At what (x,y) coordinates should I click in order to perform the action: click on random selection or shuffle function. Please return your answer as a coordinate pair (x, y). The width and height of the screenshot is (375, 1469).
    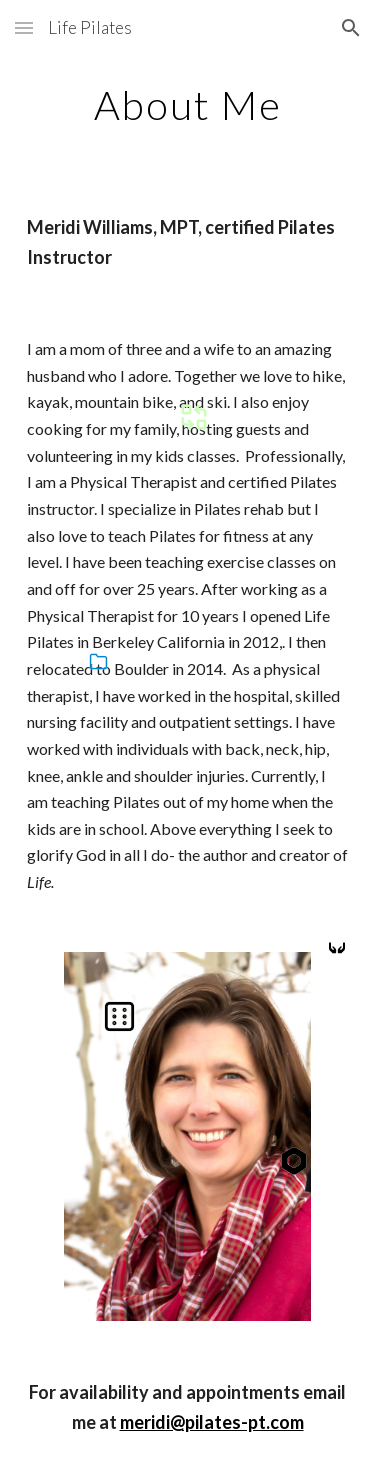
    Looking at the image, I should click on (119, 1016).